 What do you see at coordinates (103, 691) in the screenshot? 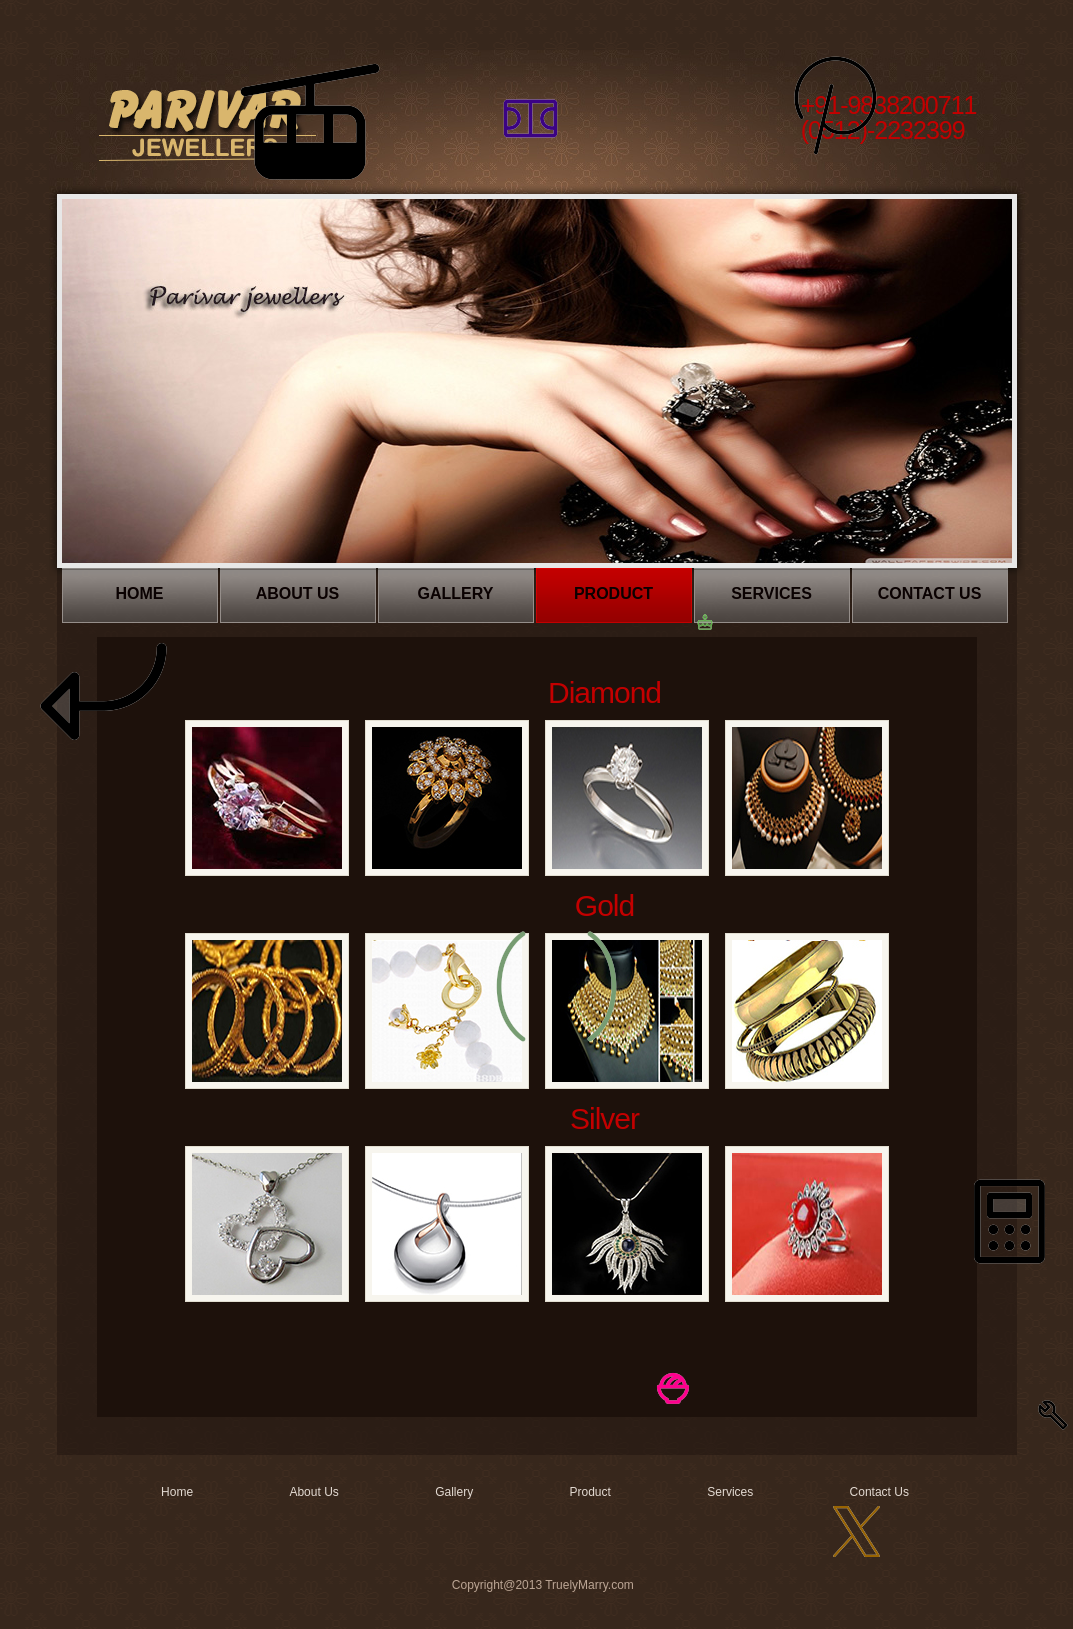
I see `reply to a message or comment` at bounding box center [103, 691].